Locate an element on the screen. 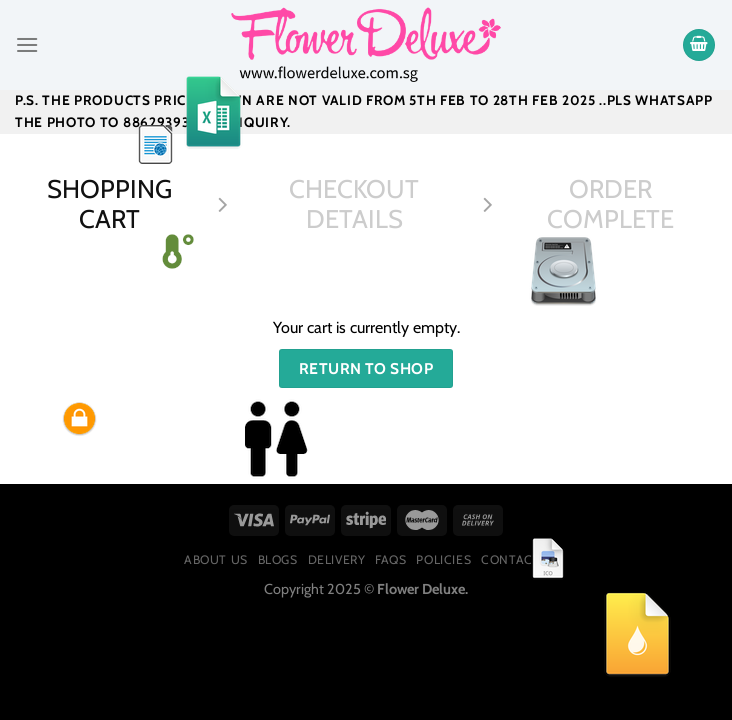 Image resolution: width=732 pixels, height=720 pixels. access local hard drive storage is located at coordinates (563, 270).